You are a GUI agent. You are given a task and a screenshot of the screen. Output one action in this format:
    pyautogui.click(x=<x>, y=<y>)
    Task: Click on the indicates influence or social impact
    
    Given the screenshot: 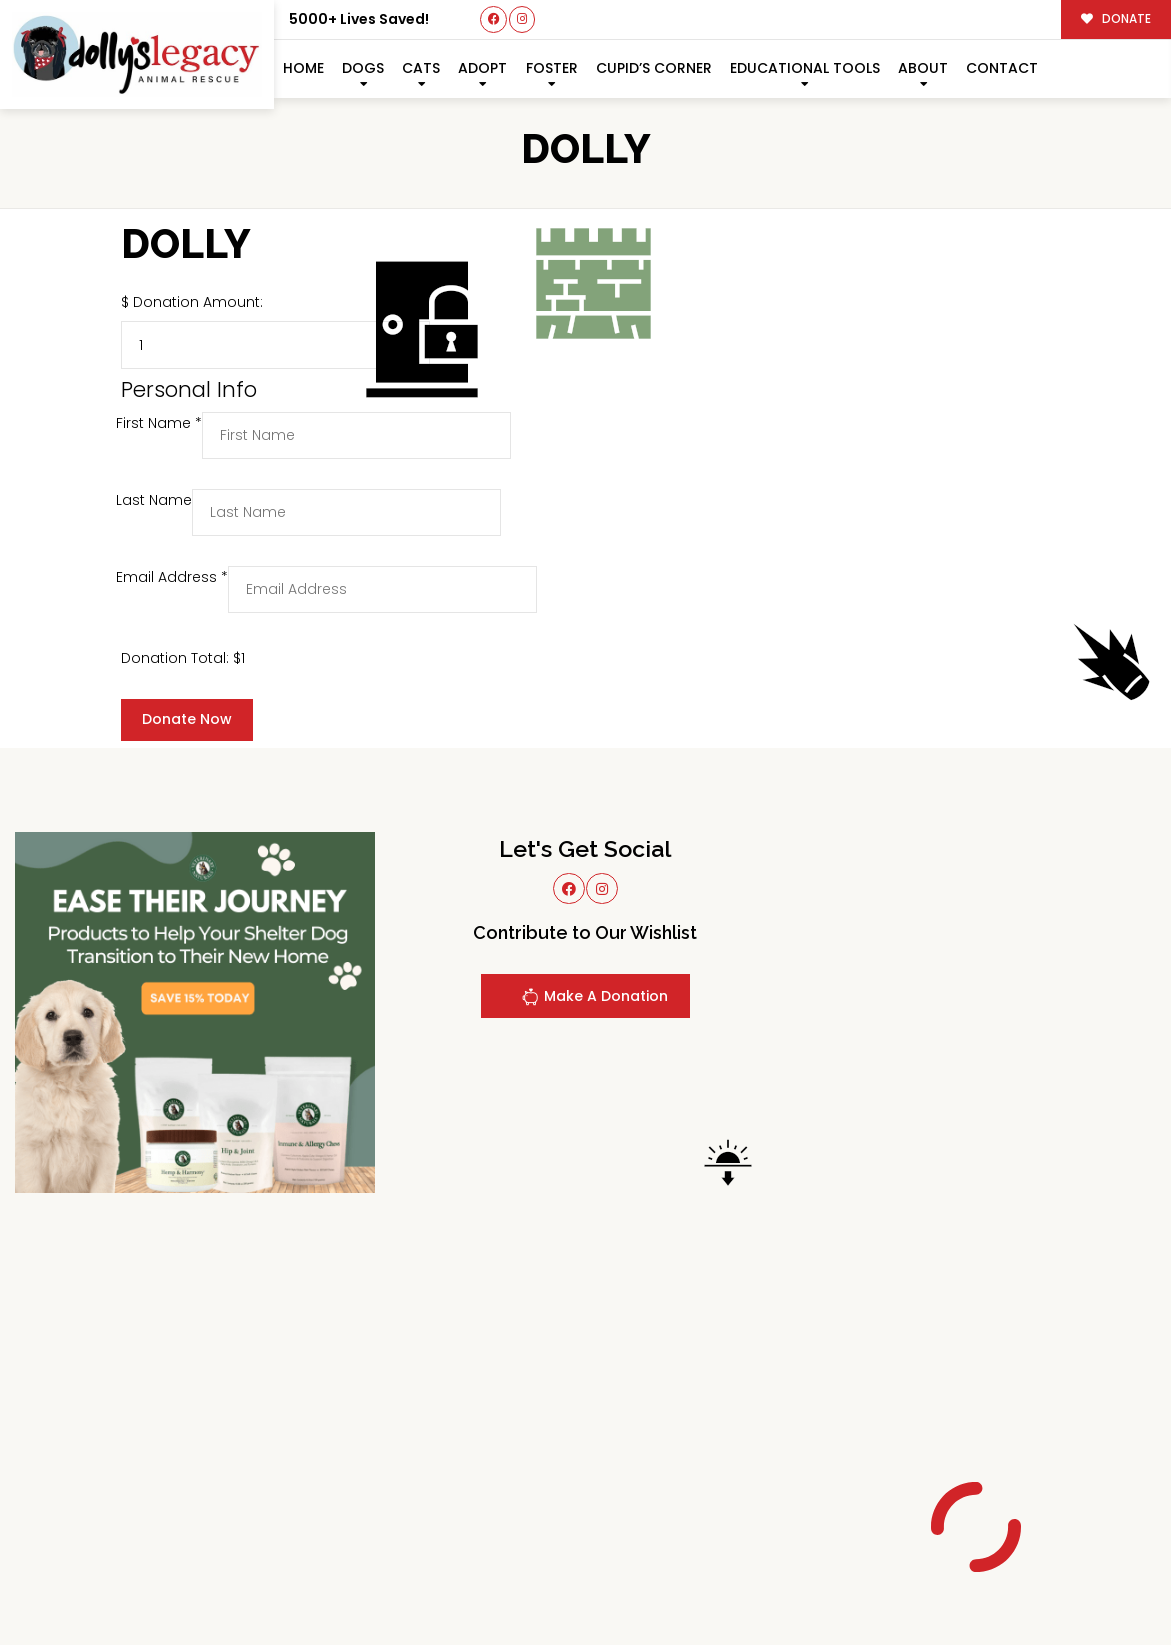 What is the action you would take?
    pyautogui.click(x=1111, y=662)
    